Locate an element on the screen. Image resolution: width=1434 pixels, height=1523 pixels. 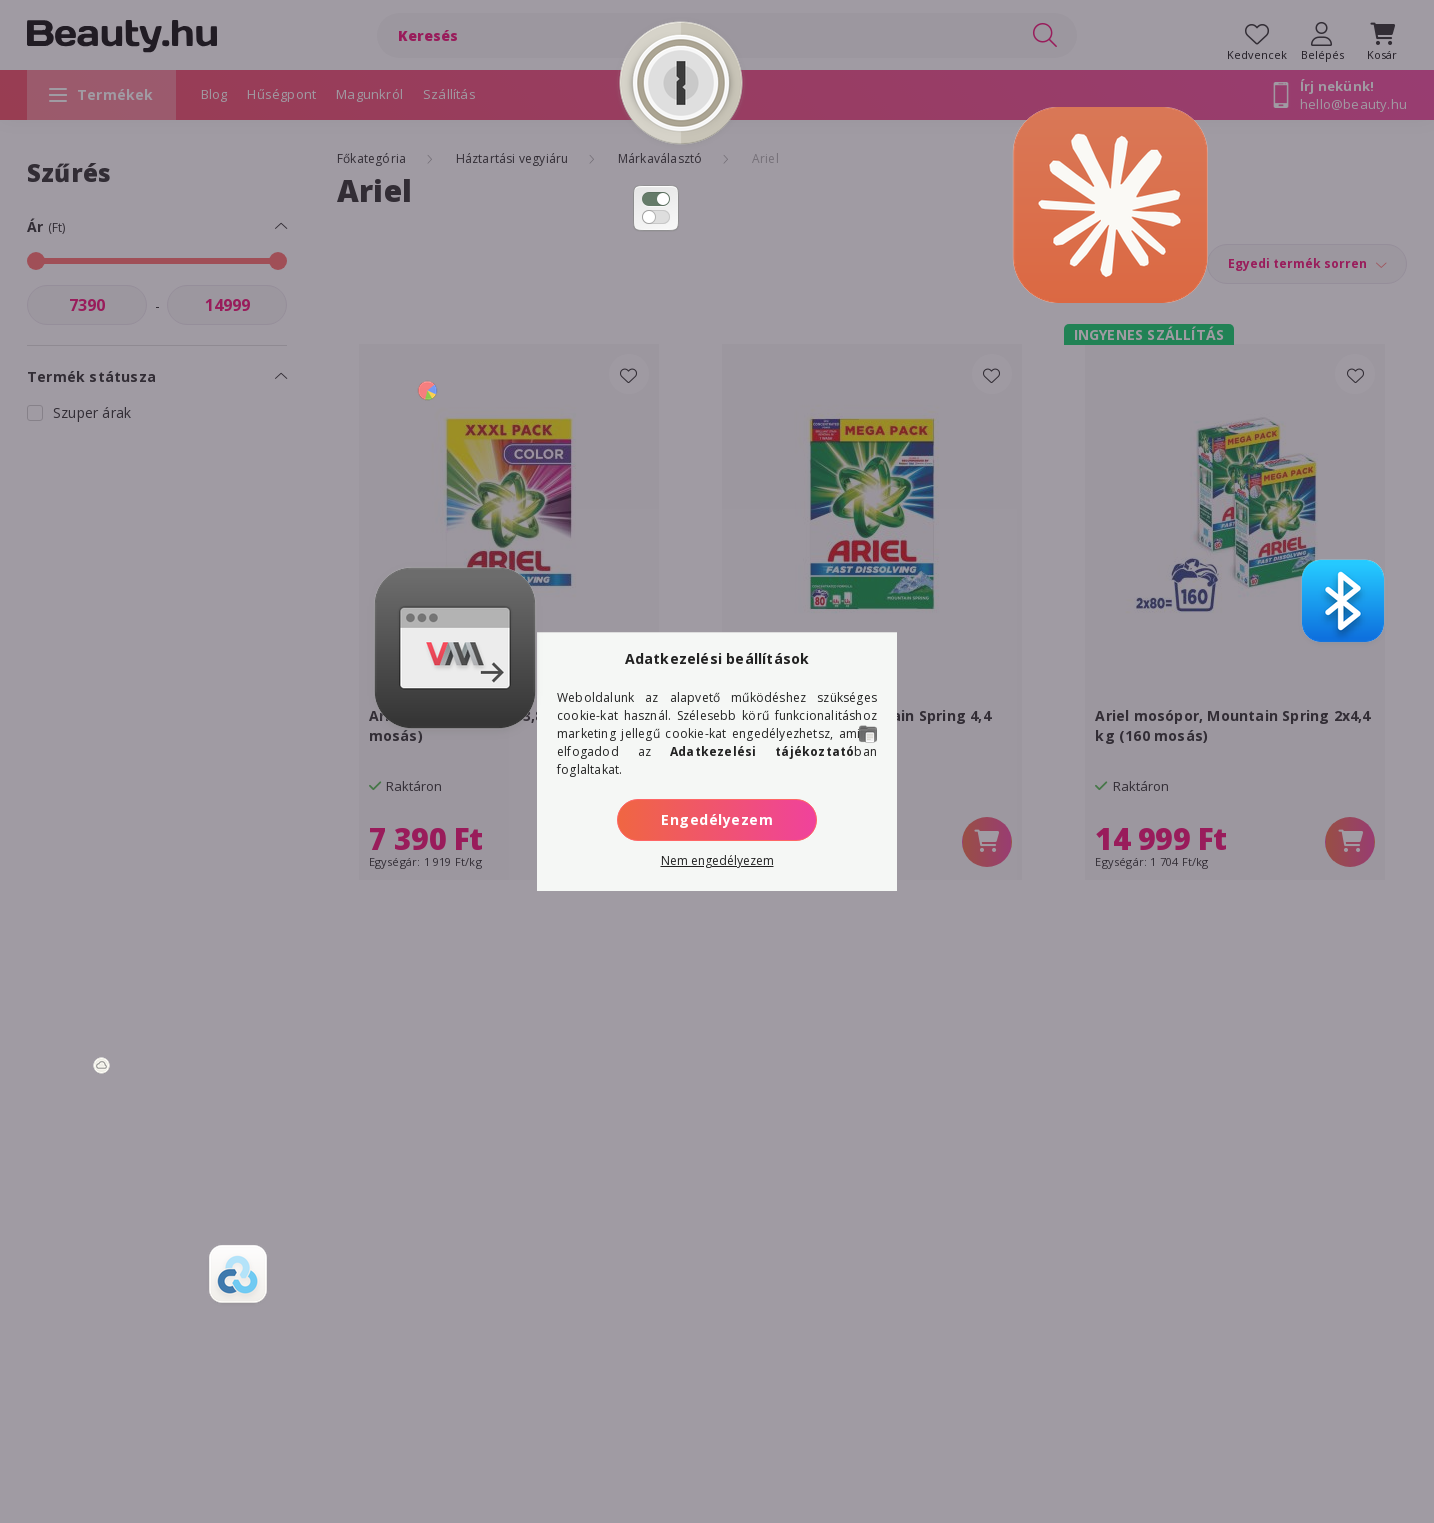
access virtual machine migration settings is located at coordinates (455, 648).